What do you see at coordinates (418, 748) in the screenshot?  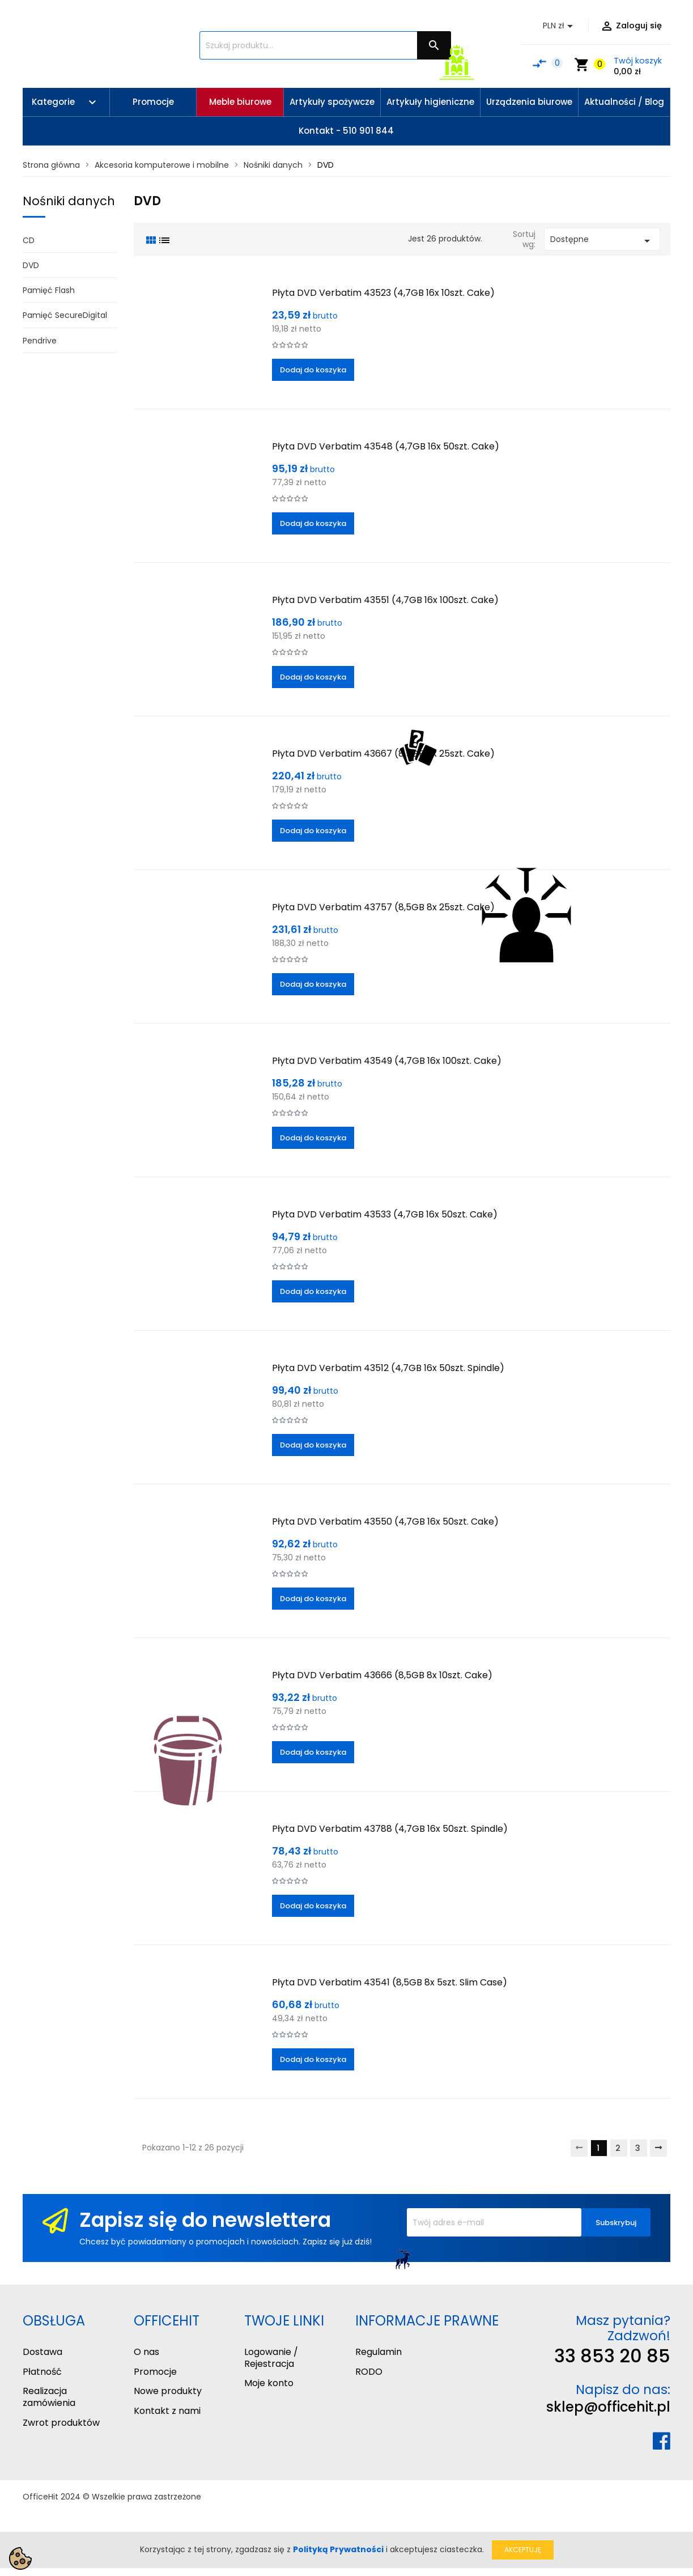 I see `draw a random card from the deck` at bounding box center [418, 748].